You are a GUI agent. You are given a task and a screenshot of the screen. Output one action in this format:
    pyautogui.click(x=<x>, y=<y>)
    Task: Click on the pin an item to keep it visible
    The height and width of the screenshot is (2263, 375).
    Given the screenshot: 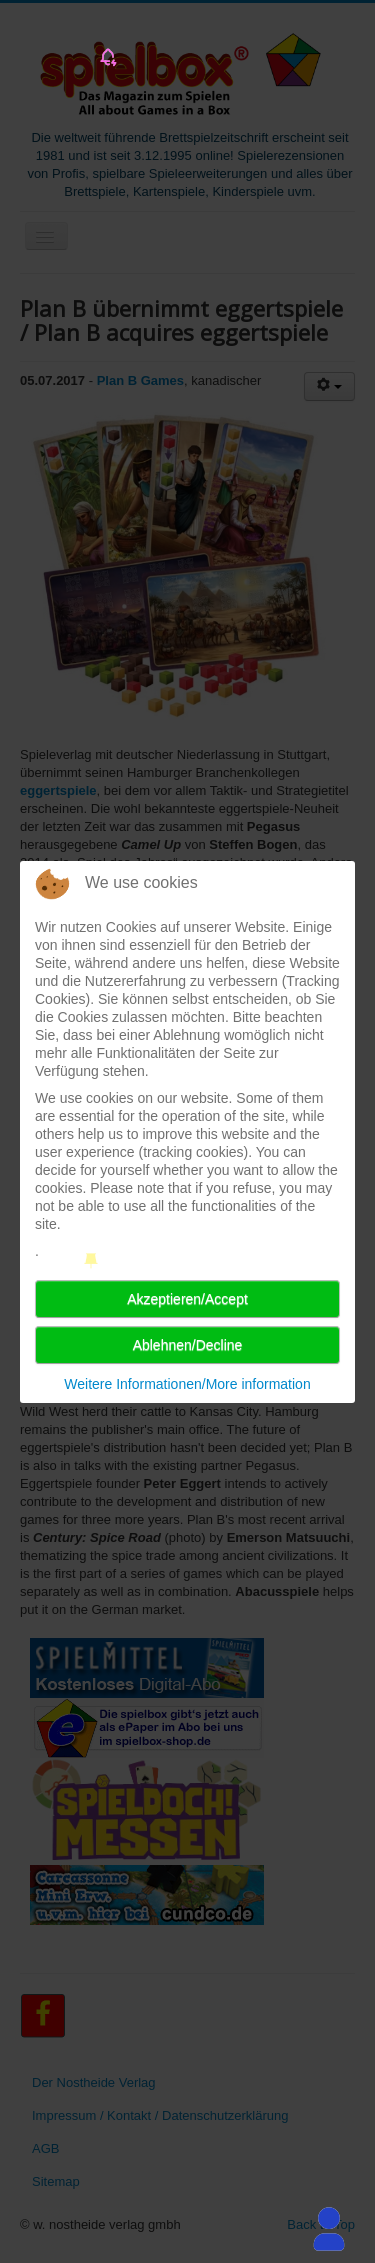 What is the action you would take?
    pyautogui.click(x=91, y=1260)
    